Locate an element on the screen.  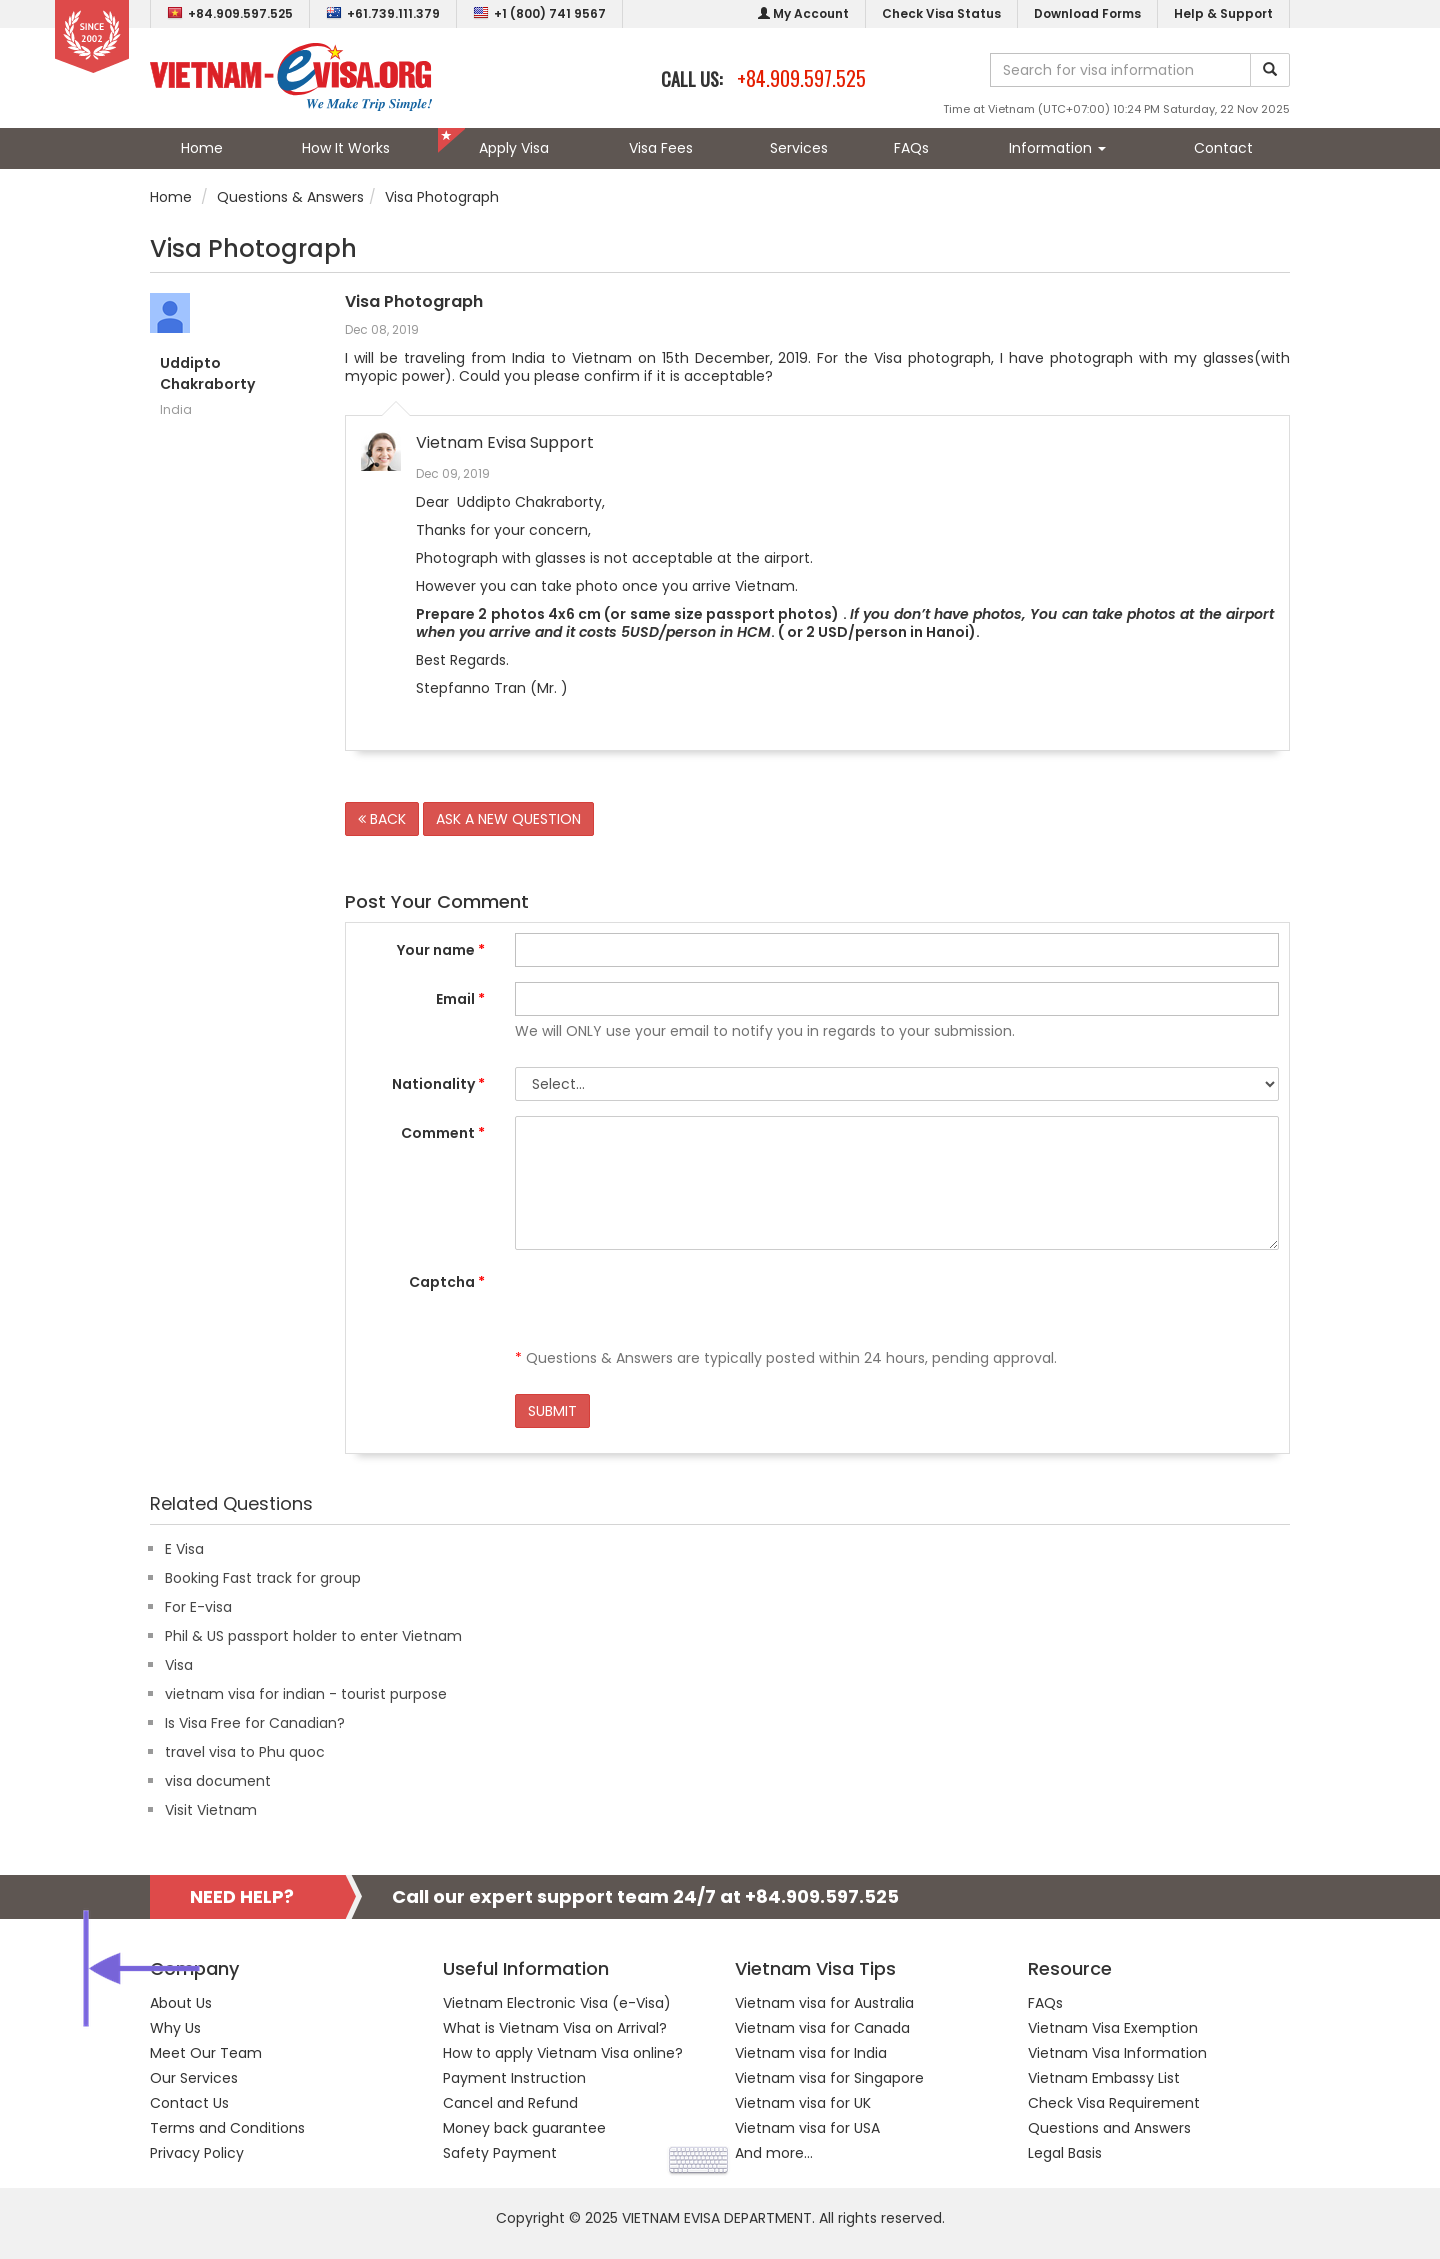
bluetooth keyboard connected is located at coordinates (698, 2160).